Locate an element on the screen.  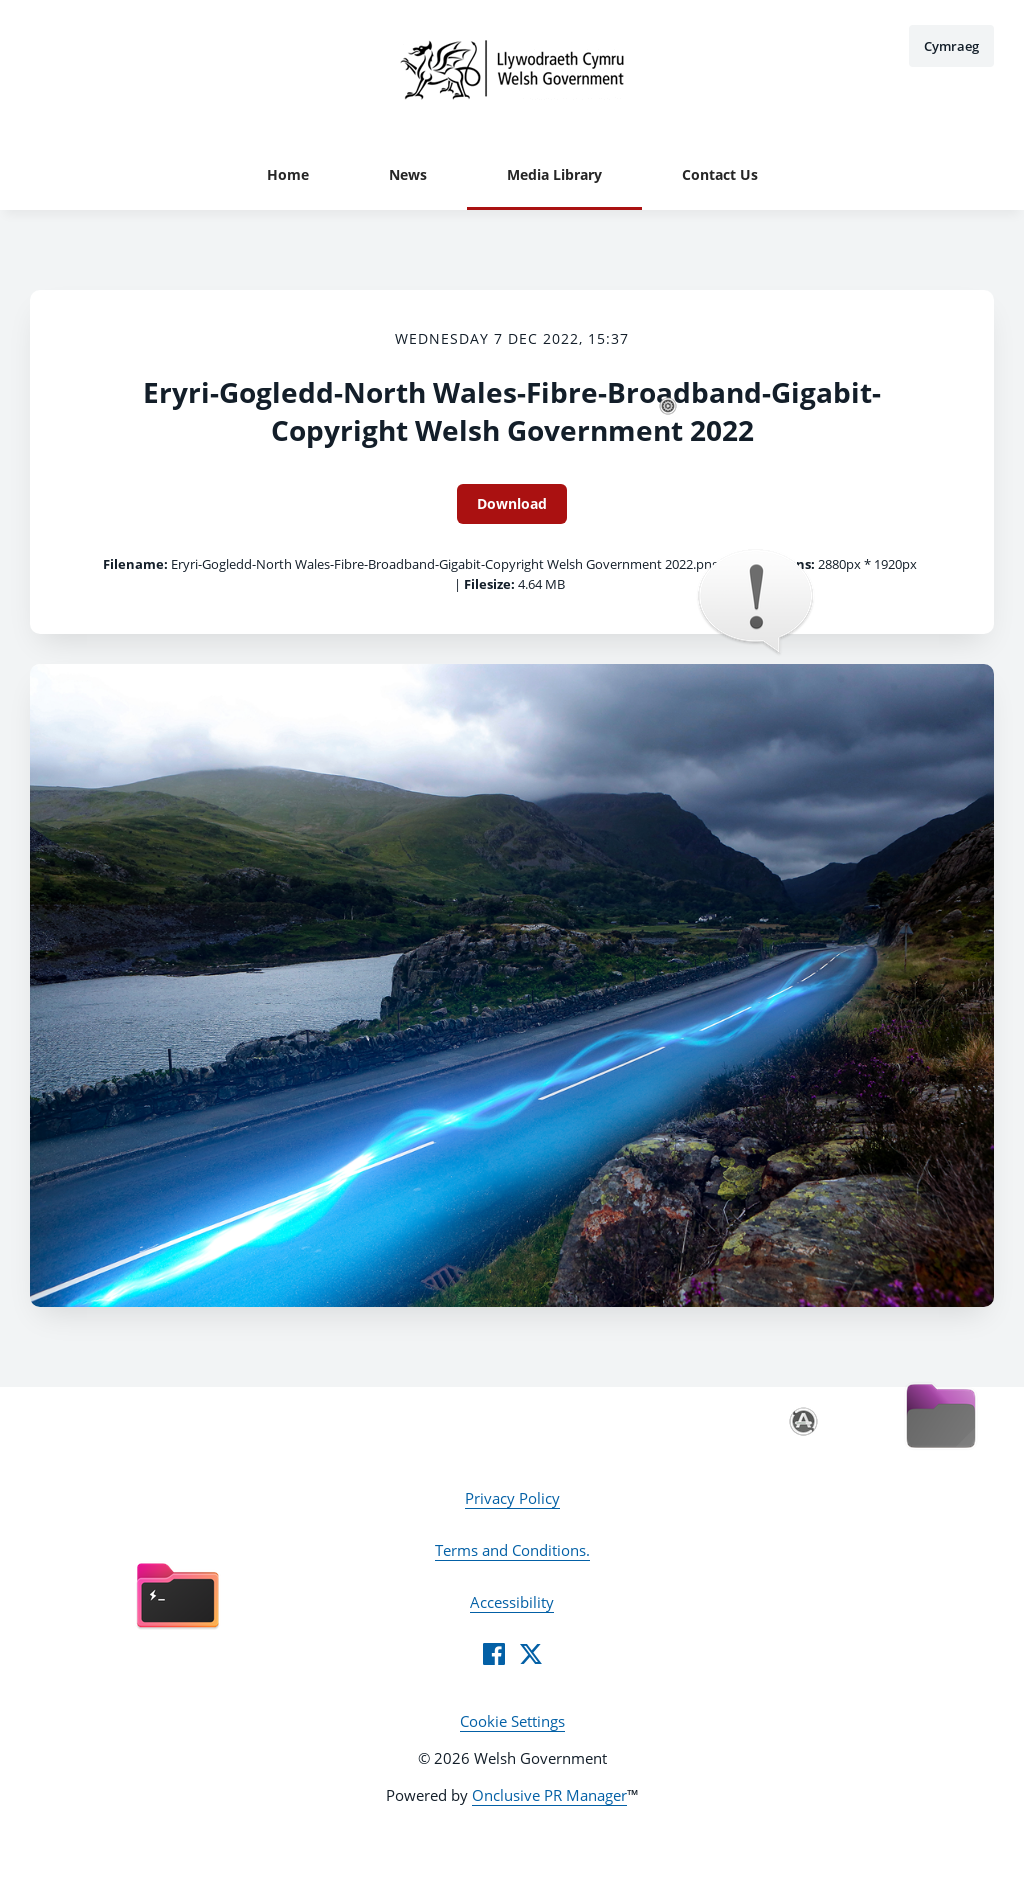
open hyper terminal project folder is located at coordinates (177, 1597).